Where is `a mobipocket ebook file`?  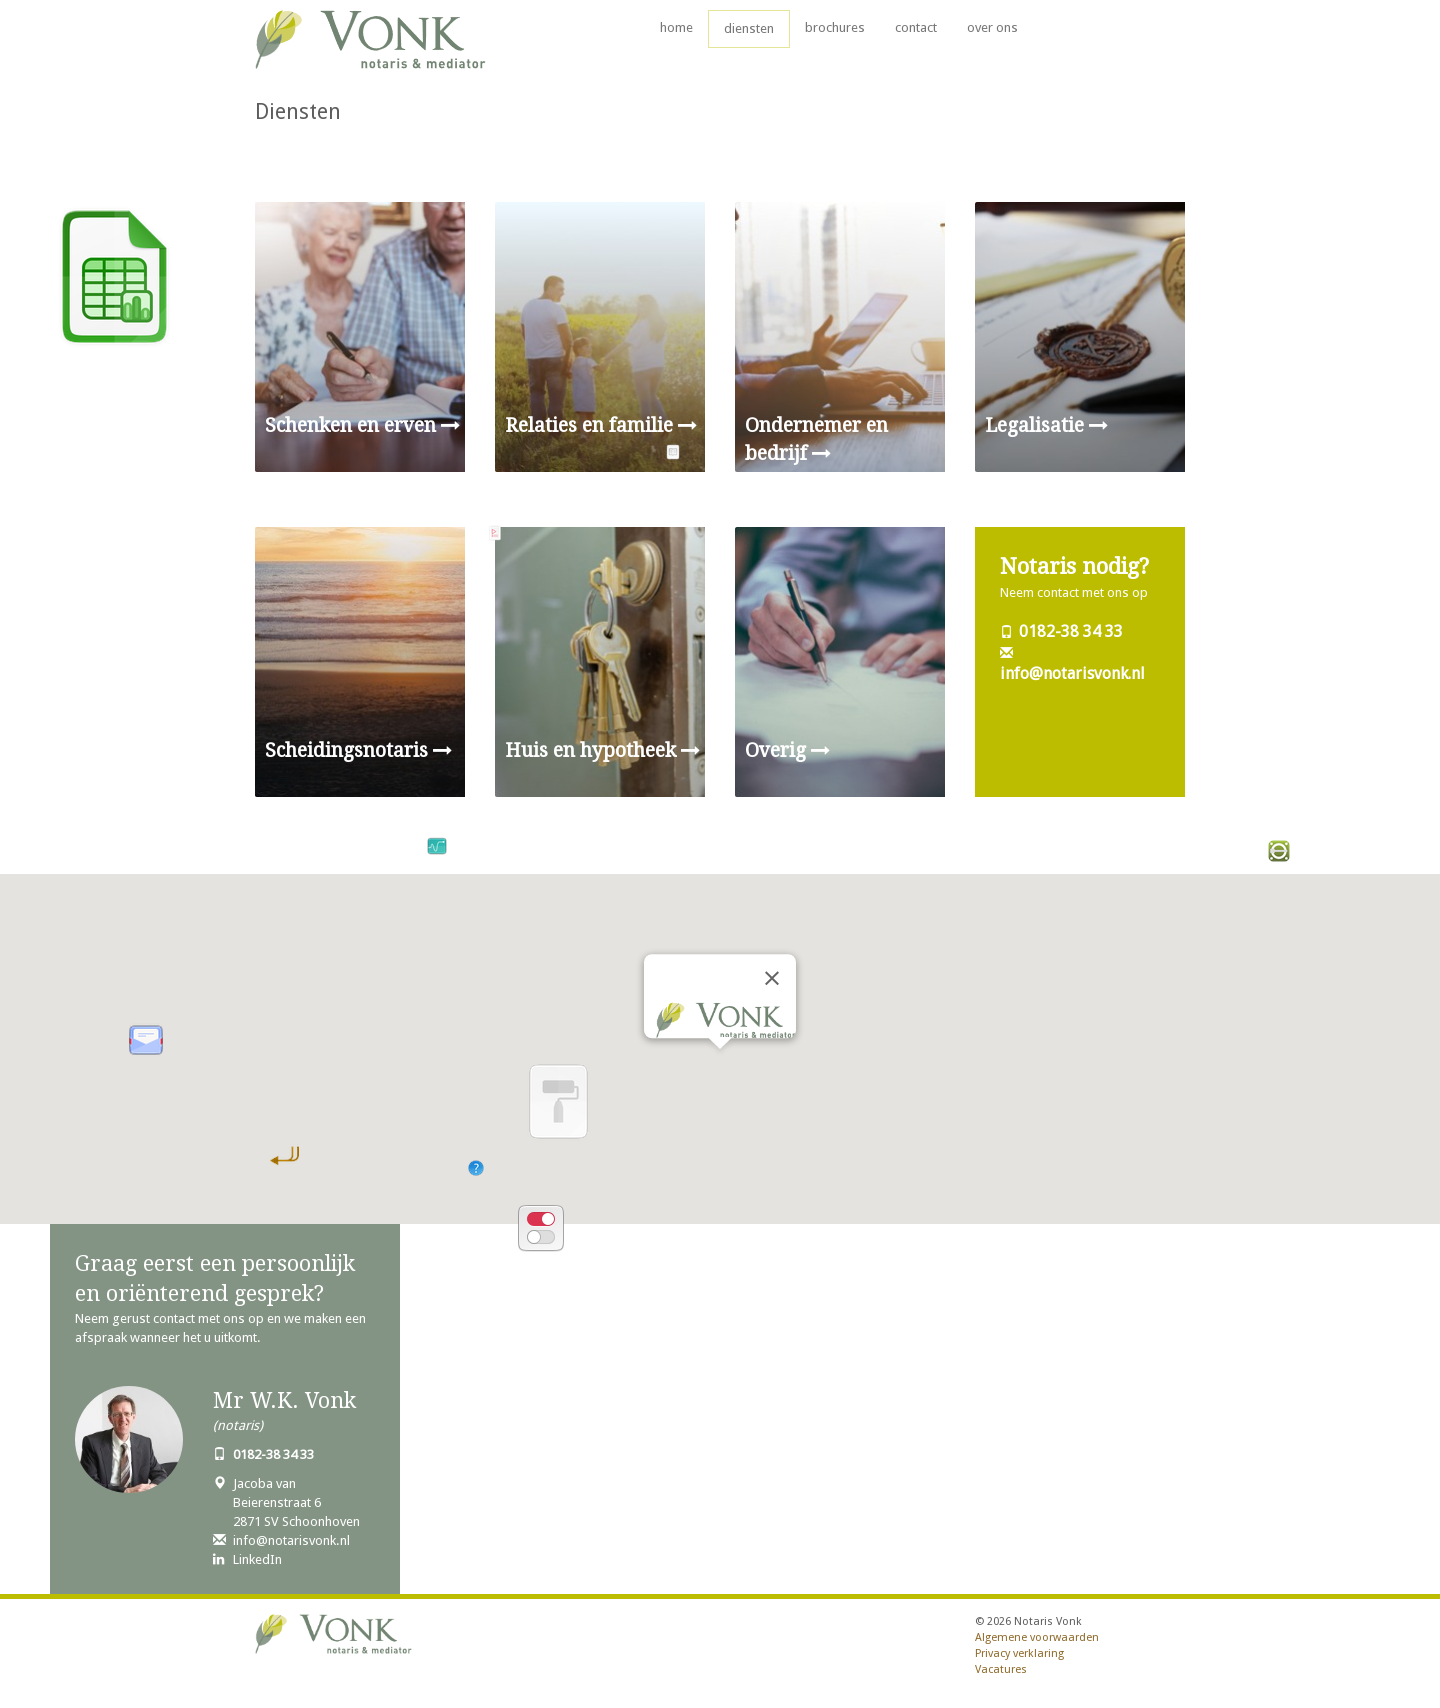 a mobipocket ebook file is located at coordinates (673, 452).